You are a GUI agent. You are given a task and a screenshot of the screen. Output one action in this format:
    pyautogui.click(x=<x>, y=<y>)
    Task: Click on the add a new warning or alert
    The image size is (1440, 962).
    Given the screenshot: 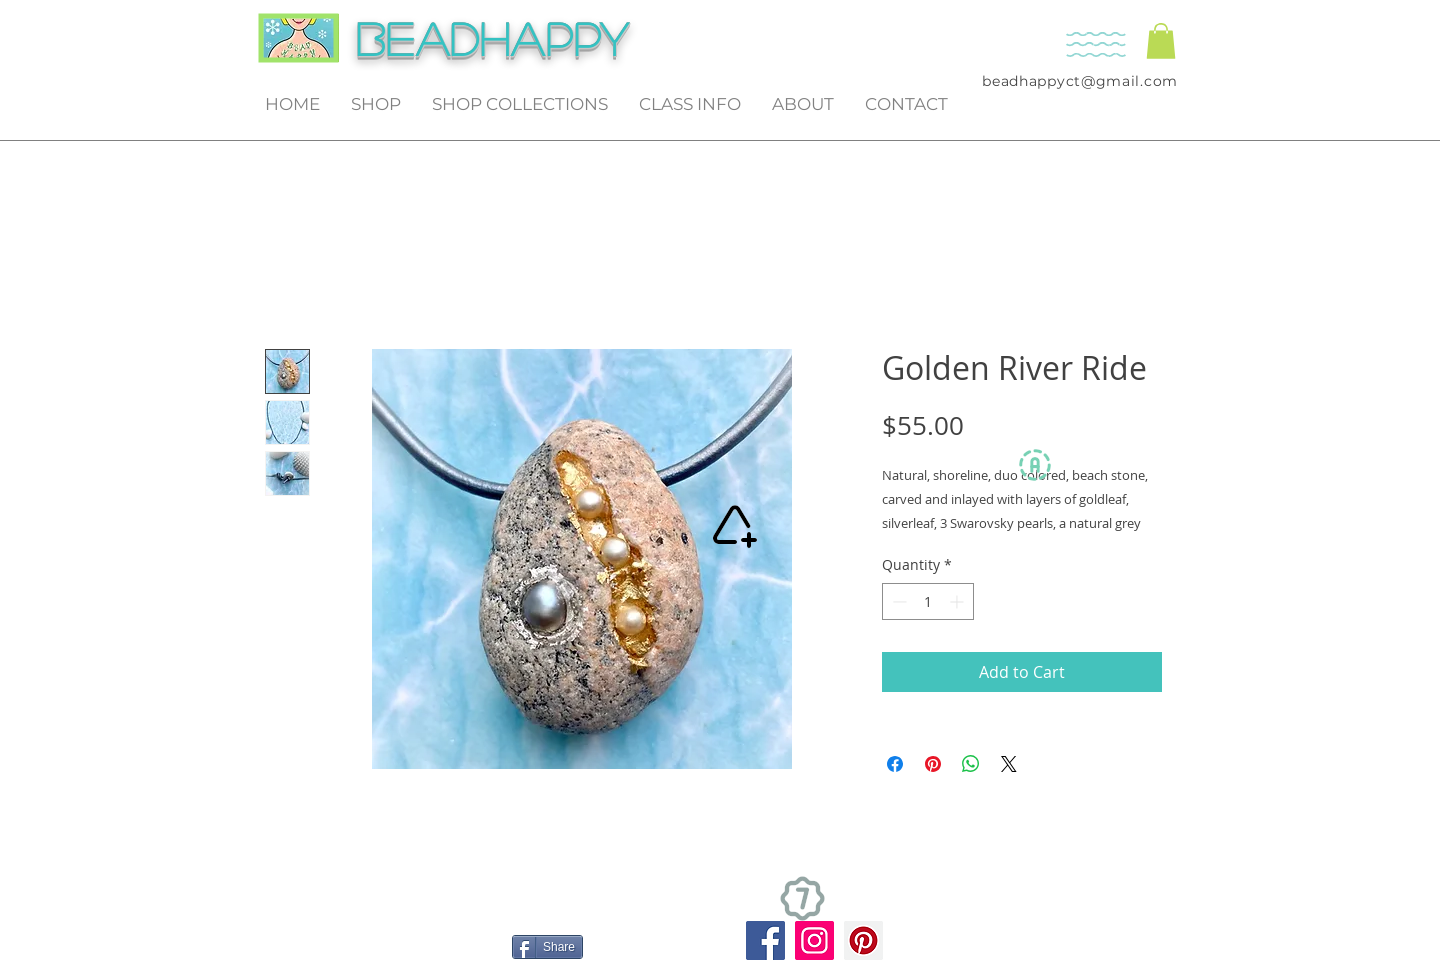 What is the action you would take?
    pyautogui.click(x=735, y=526)
    